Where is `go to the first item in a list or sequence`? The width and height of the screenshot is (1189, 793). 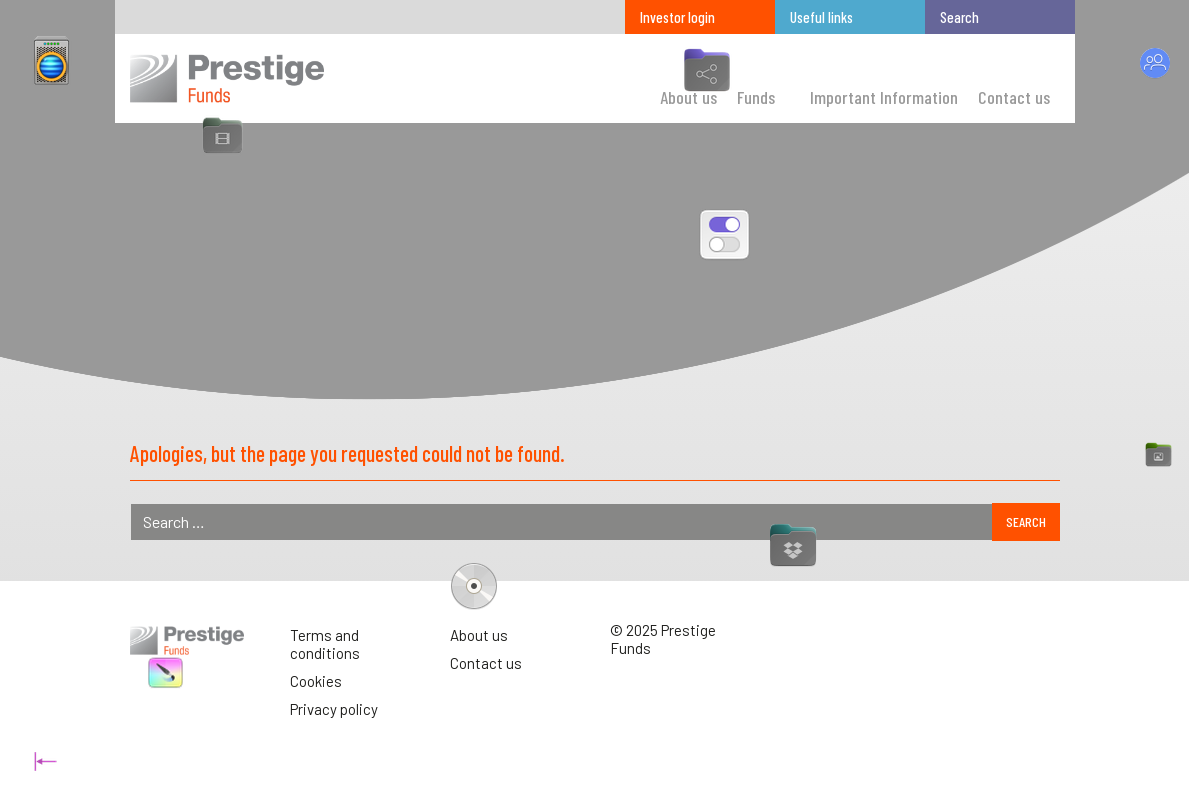
go to the first item in a list or sequence is located at coordinates (45, 761).